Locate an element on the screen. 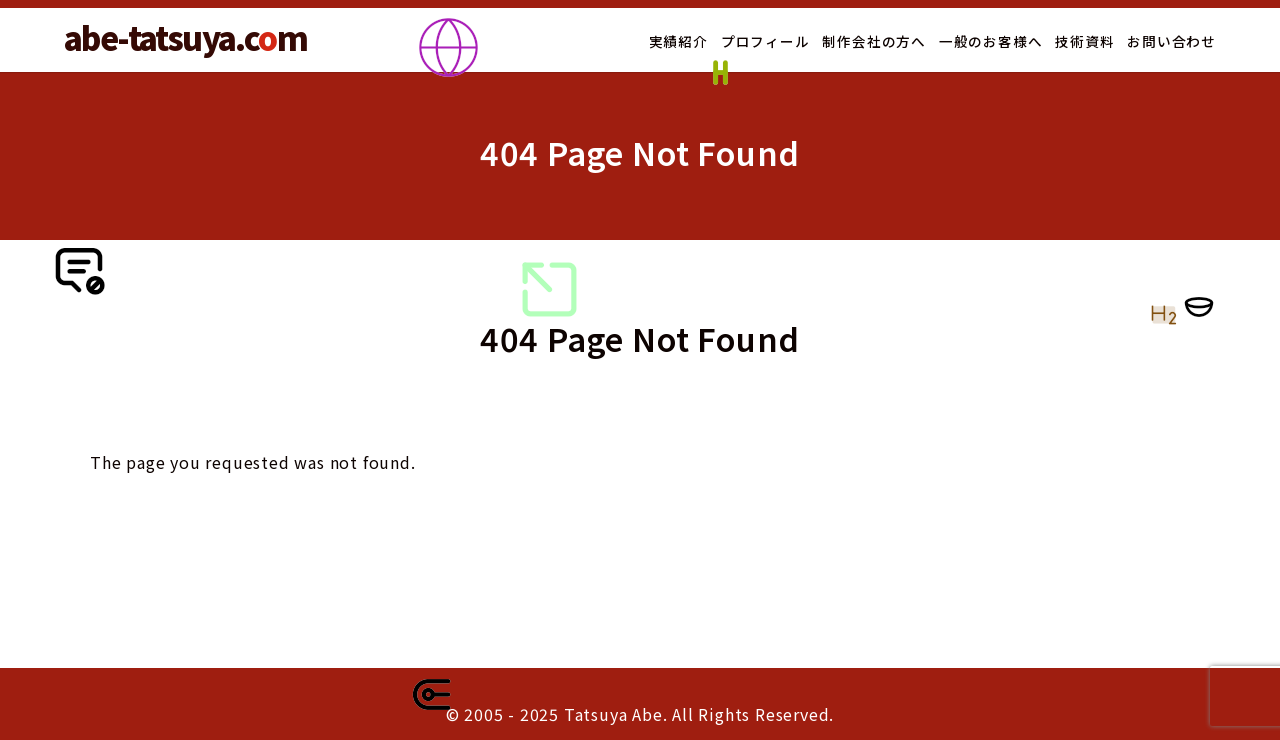  format text as heading level 2 is located at coordinates (1162, 314).